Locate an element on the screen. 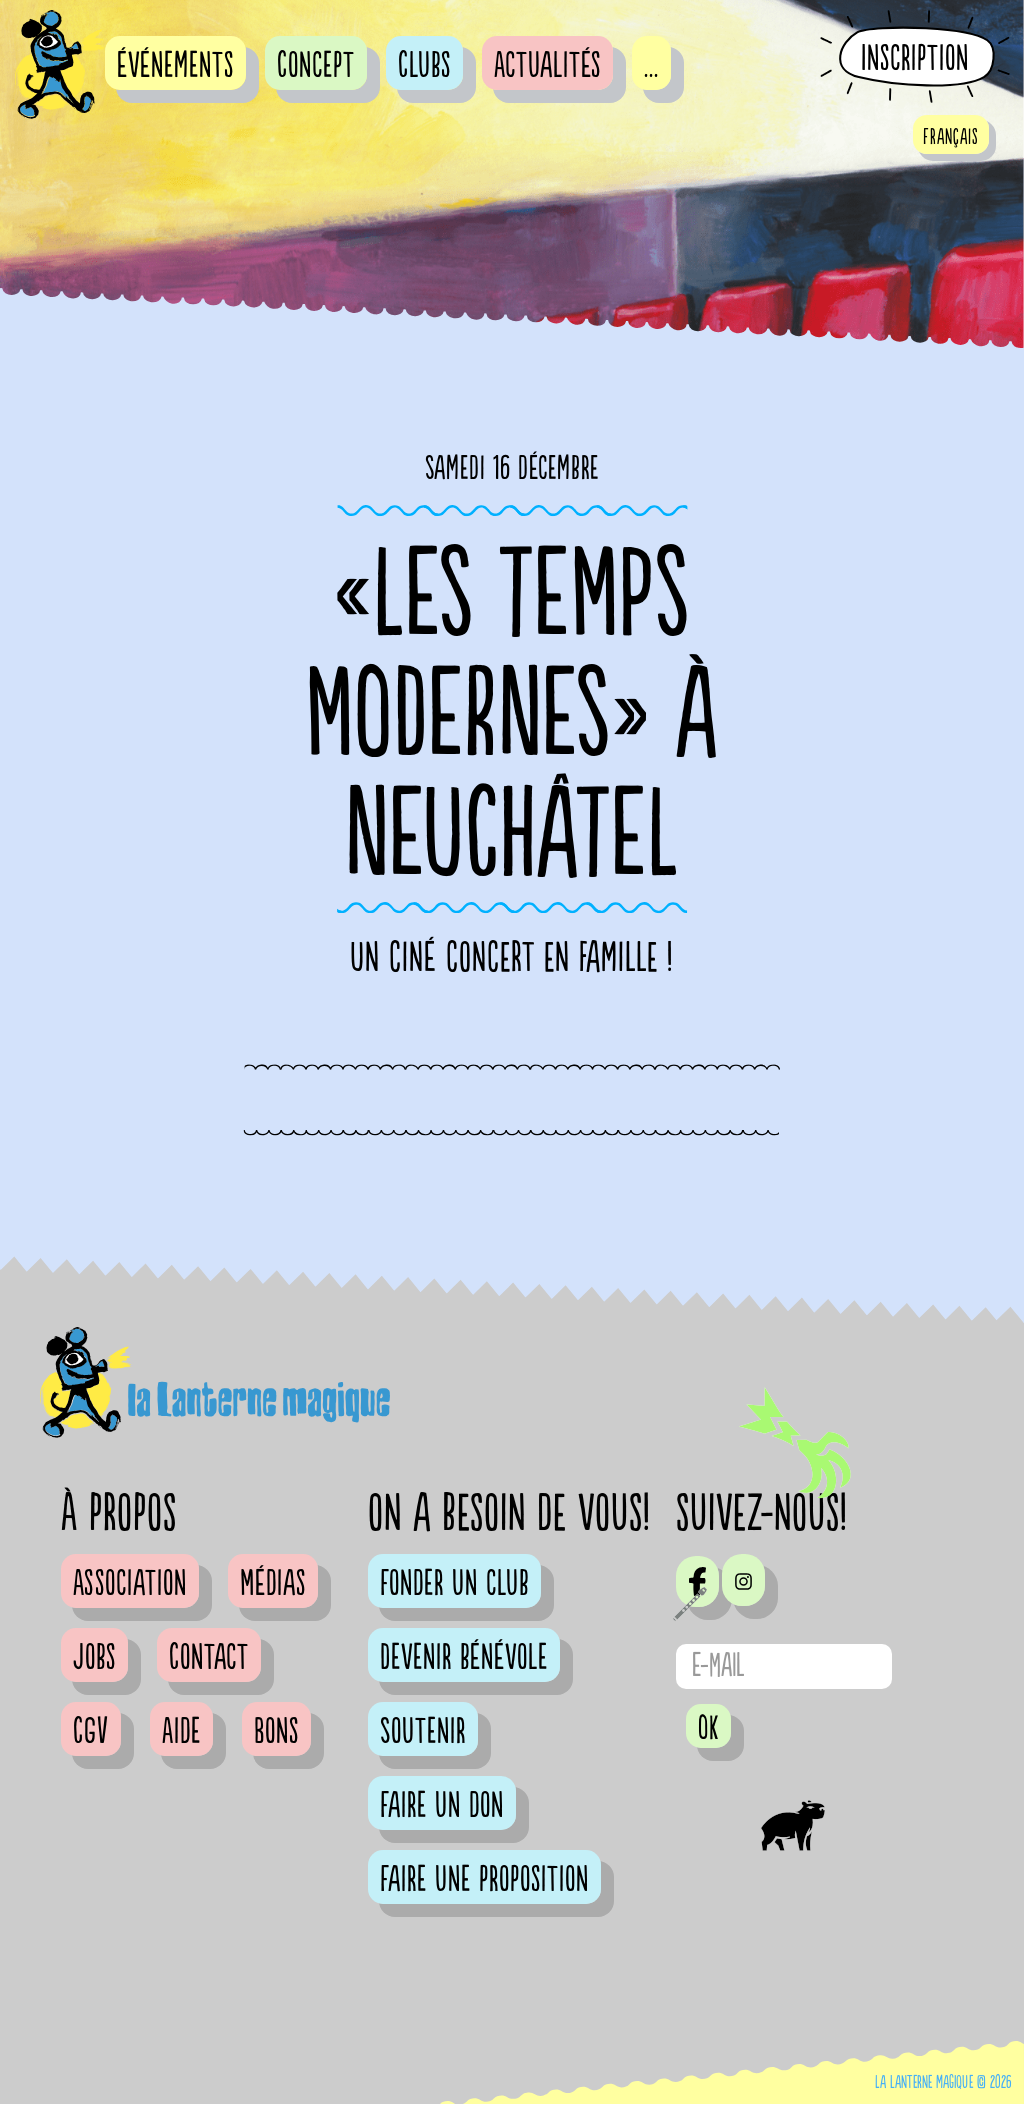  bird foot or talon game element is located at coordinates (794, 1442).